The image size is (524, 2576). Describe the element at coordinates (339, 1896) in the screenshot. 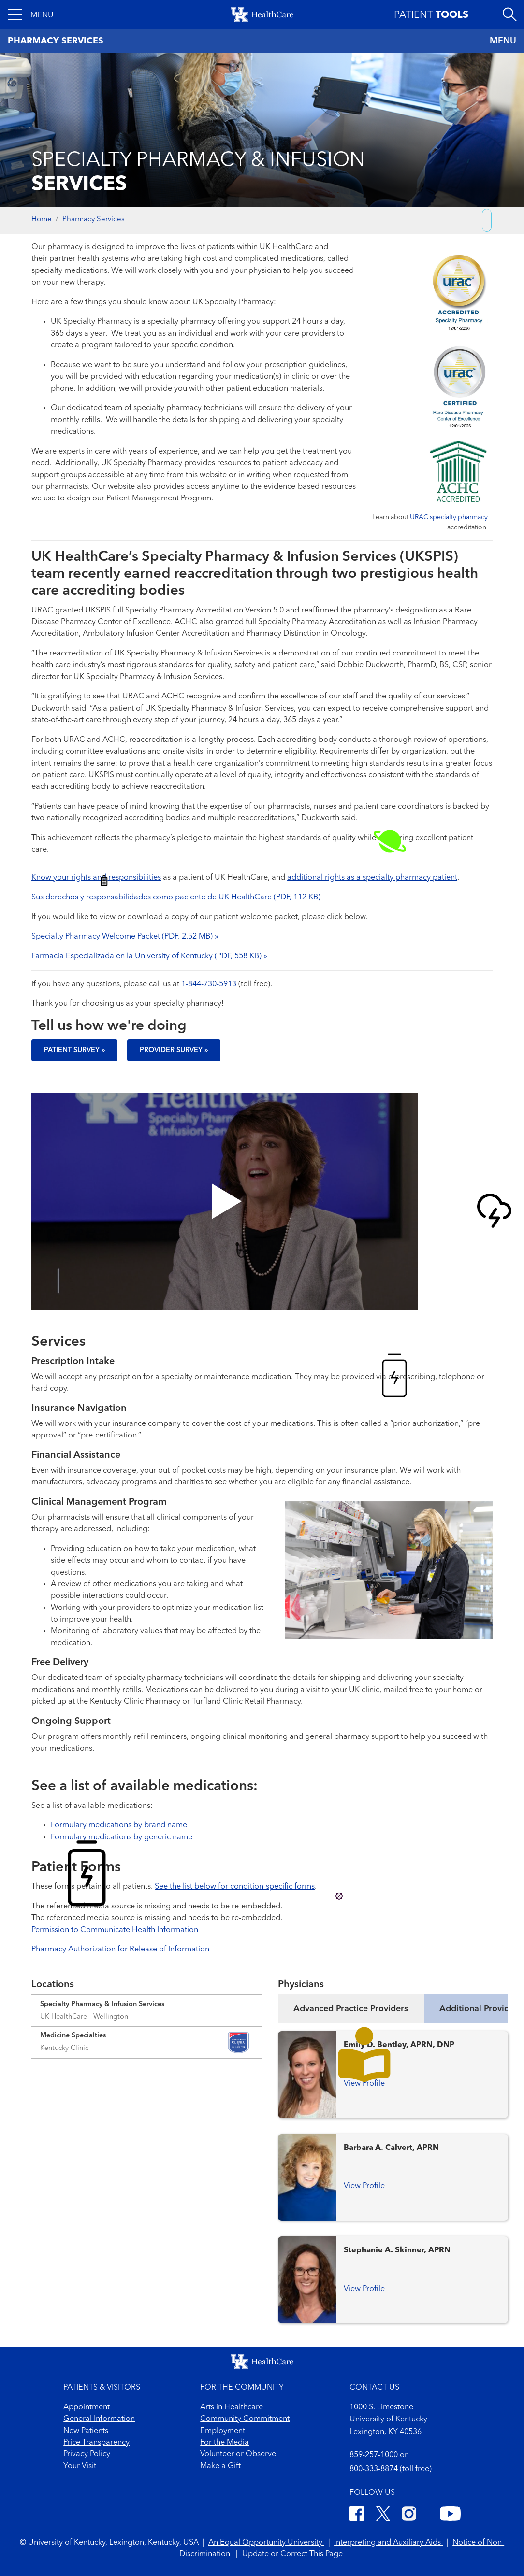

I see `view available discounts or promotions` at that location.